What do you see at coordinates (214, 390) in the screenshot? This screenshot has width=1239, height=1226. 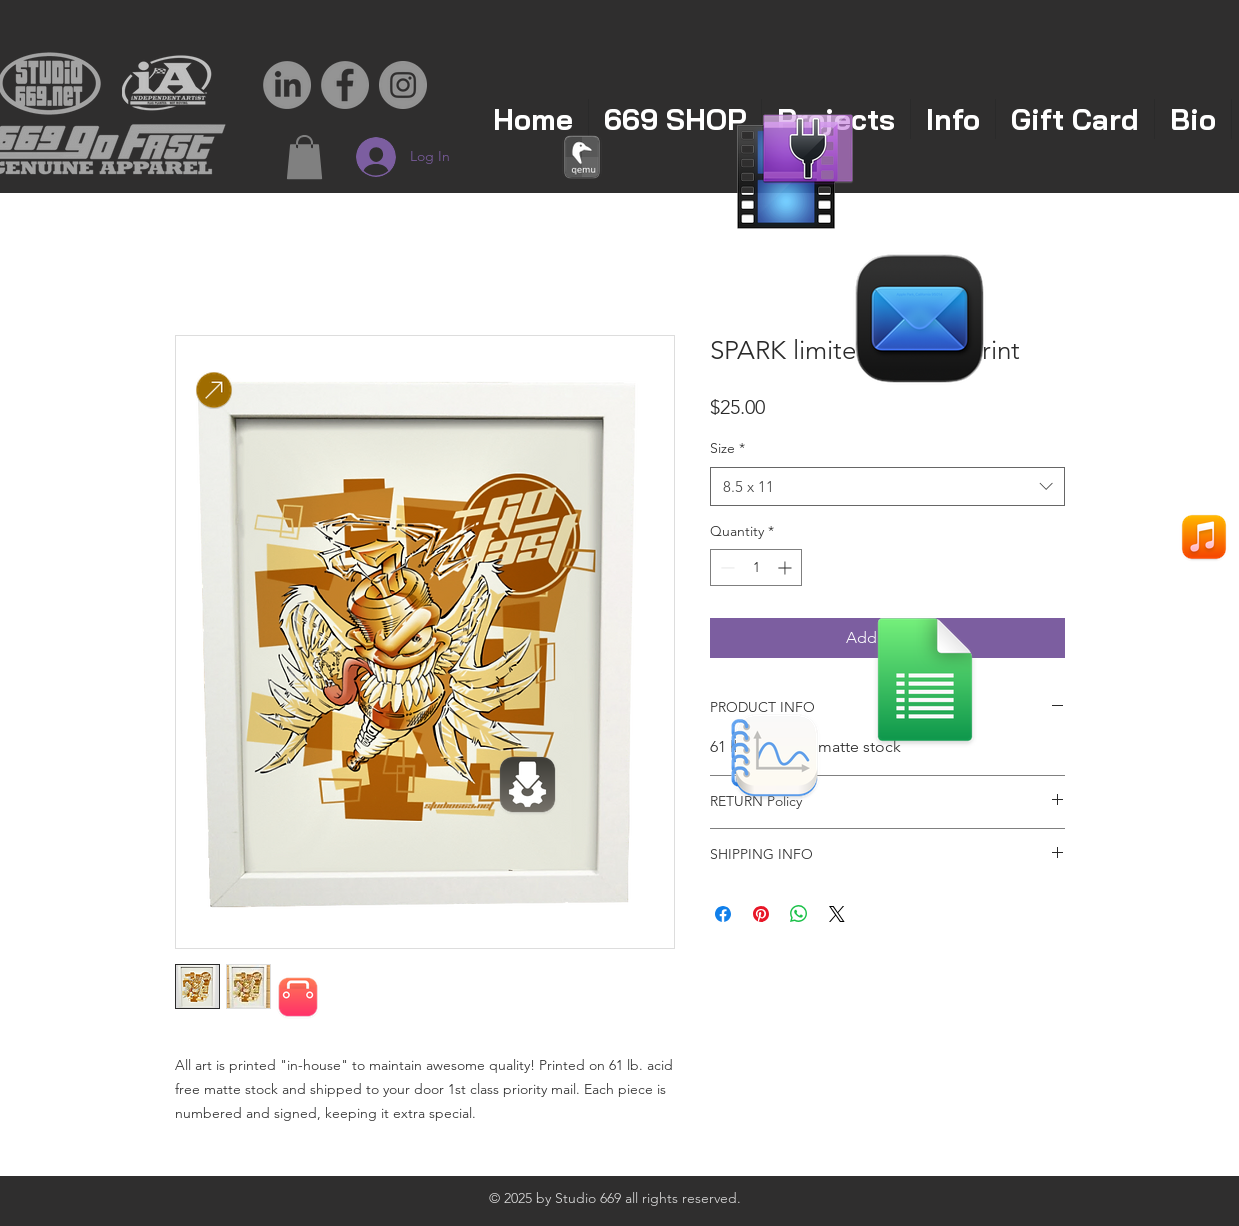 I see `indicates a symbolic link or shortcut to another file` at bounding box center [214, 390].